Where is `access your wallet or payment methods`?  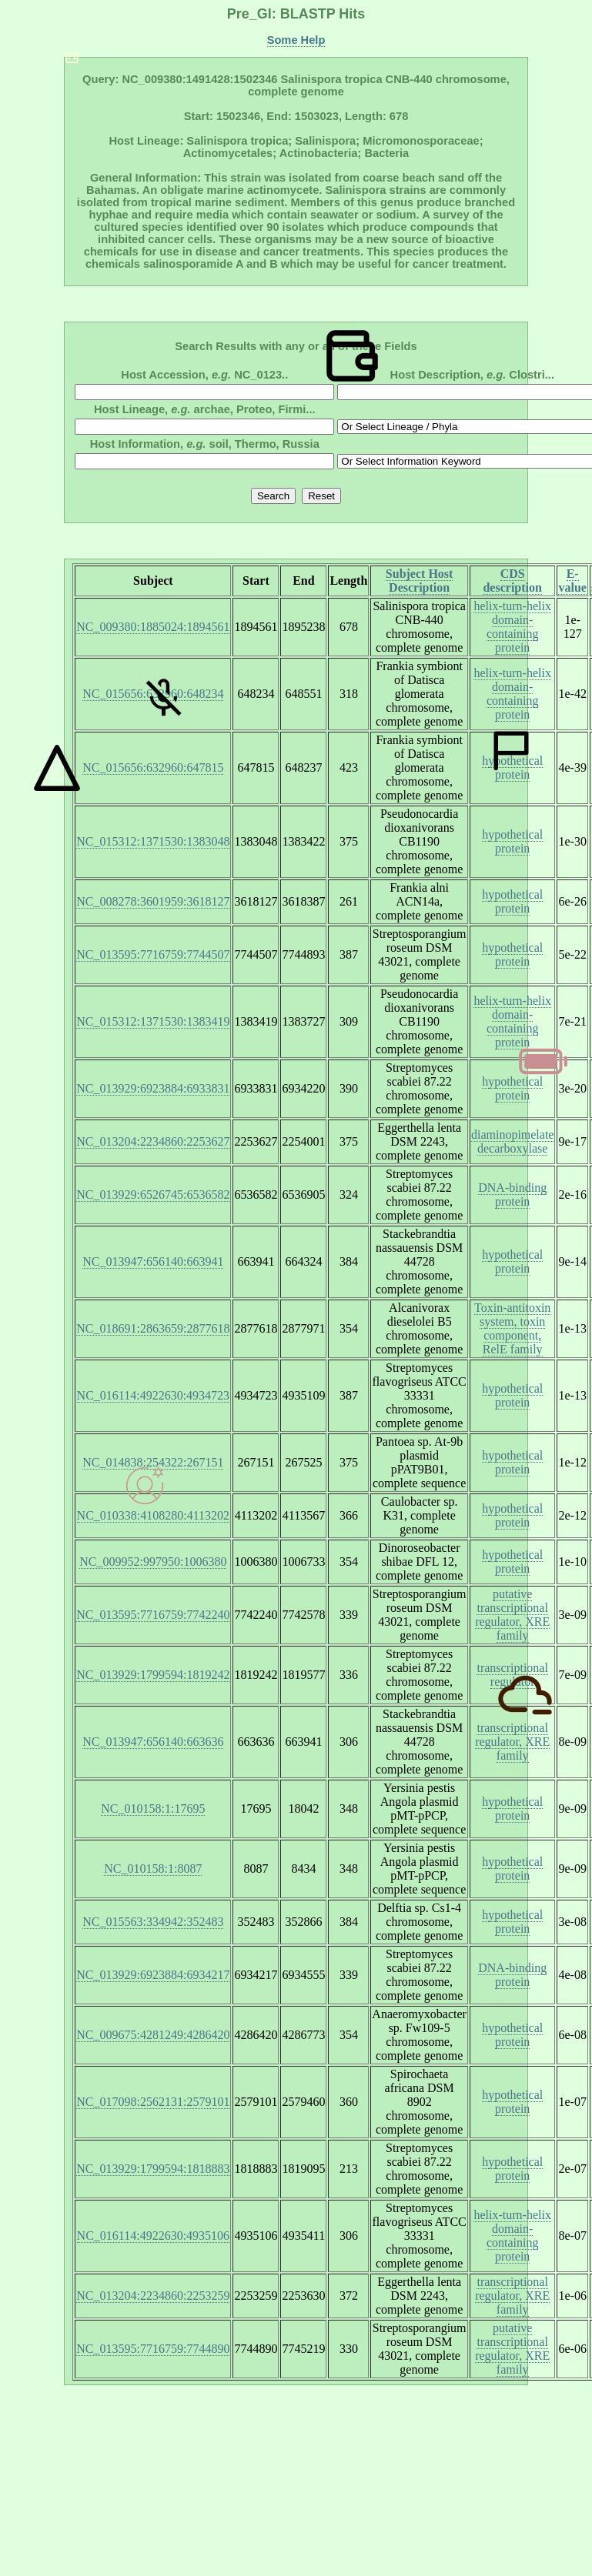
access your wallet or payment methods is located at coordinates (352, 355).